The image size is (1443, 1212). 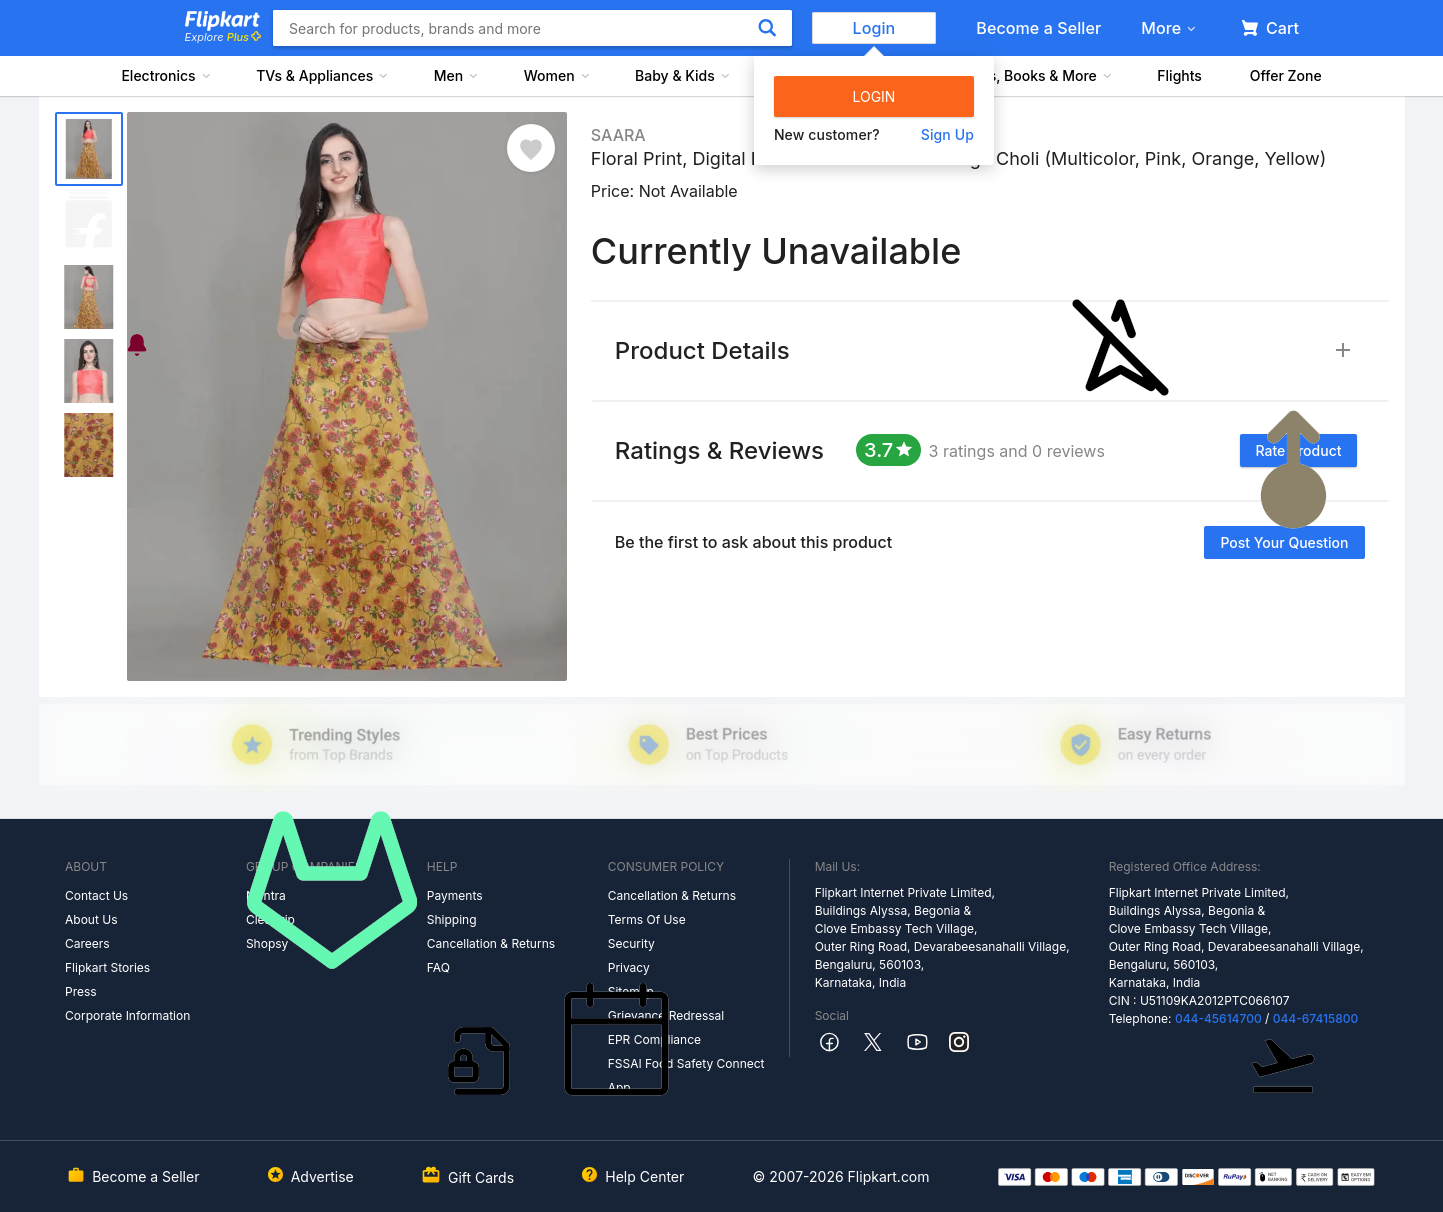 What do you see at coordinates (482, 1061) in the screenshot?
I see `access a password-protected file` at bounding box center [482, 1061].